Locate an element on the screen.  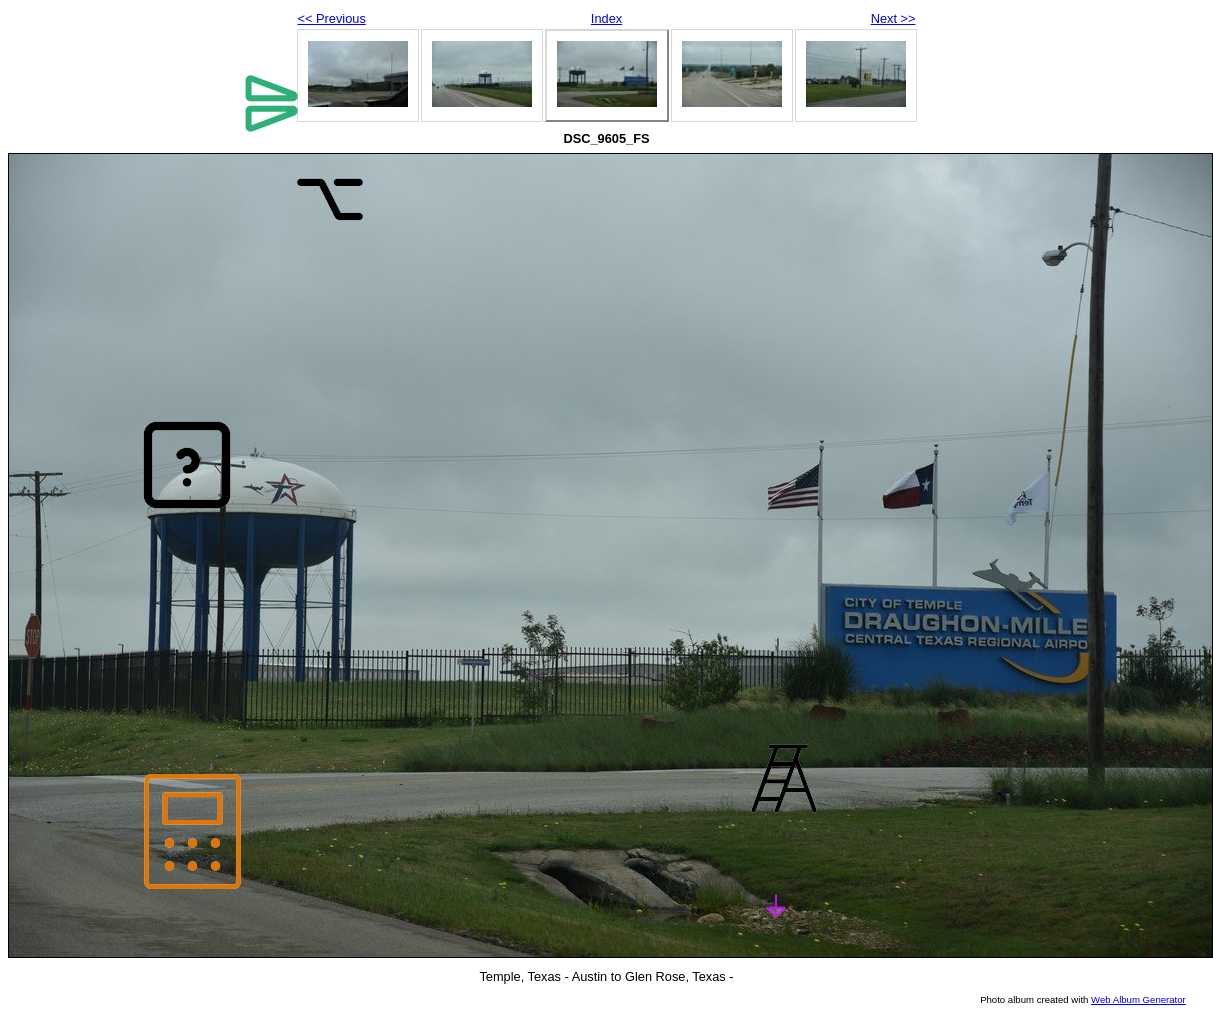
flip image vertically is located at coordinates (269, 103).